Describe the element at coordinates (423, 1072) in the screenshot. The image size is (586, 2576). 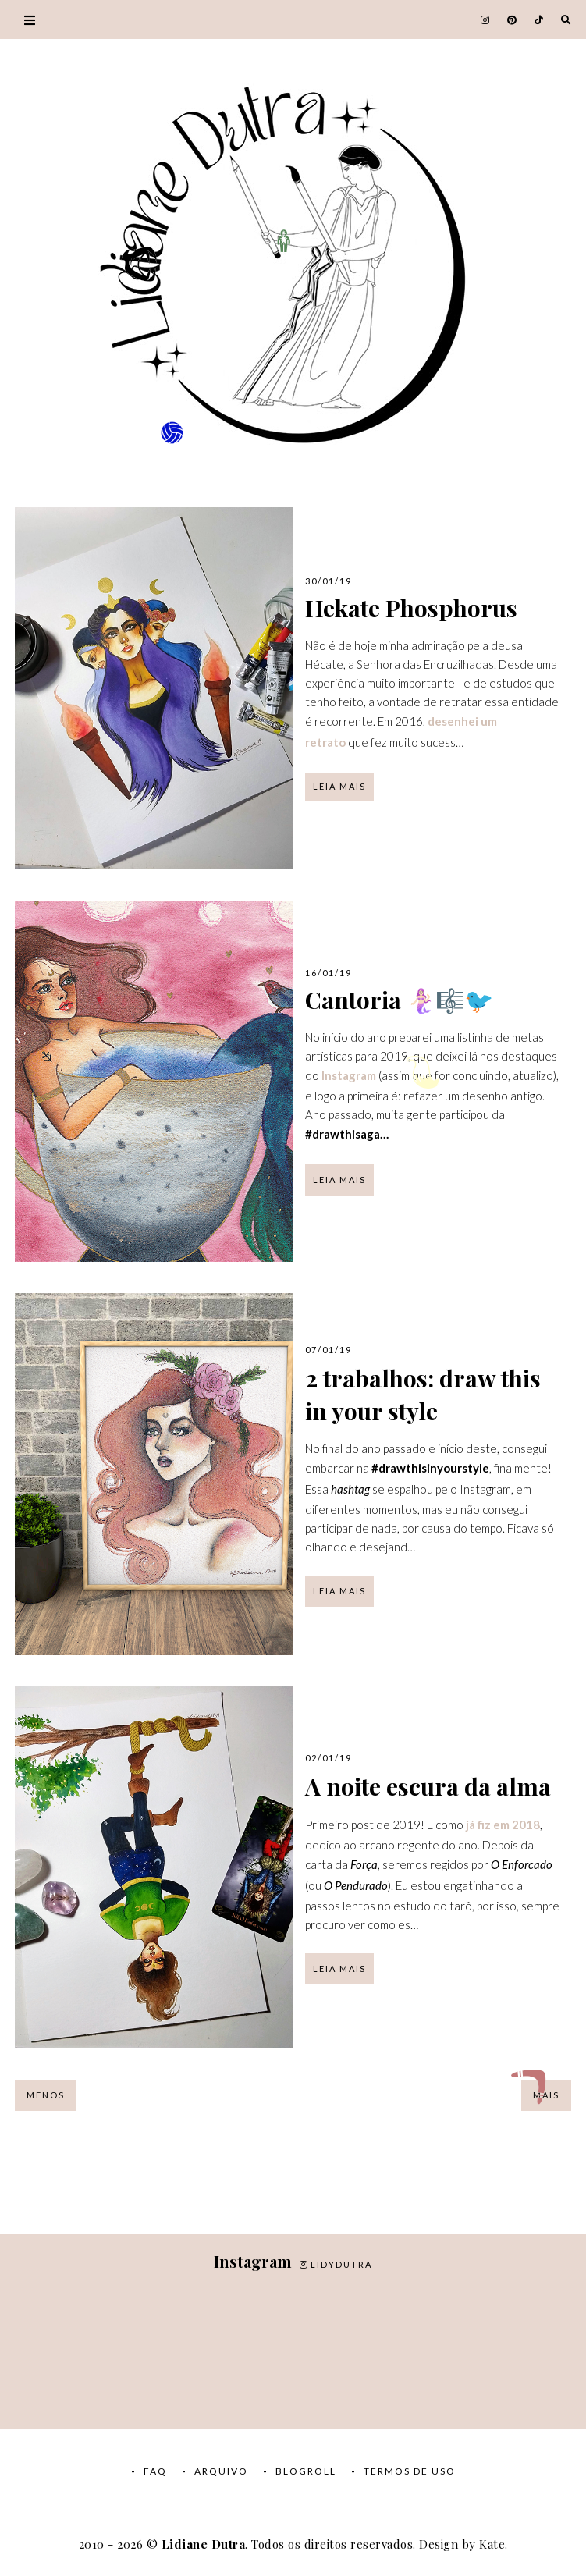
I see `fox or canine character/avatar selection` at that location.